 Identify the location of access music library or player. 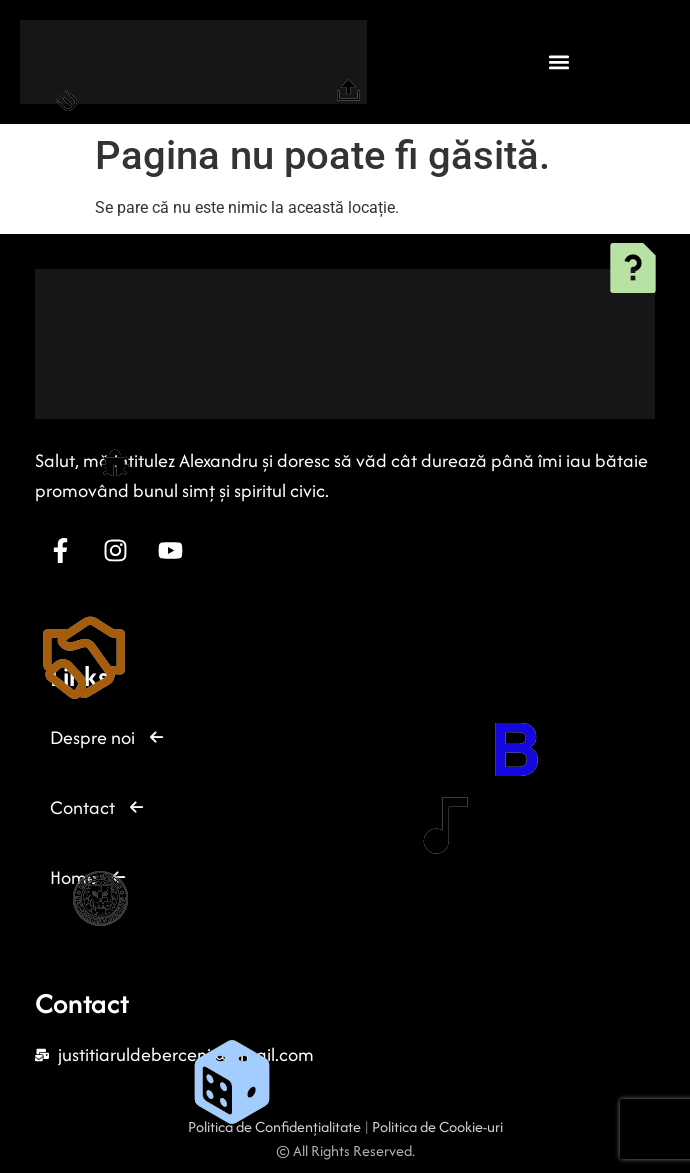
(442, 825).